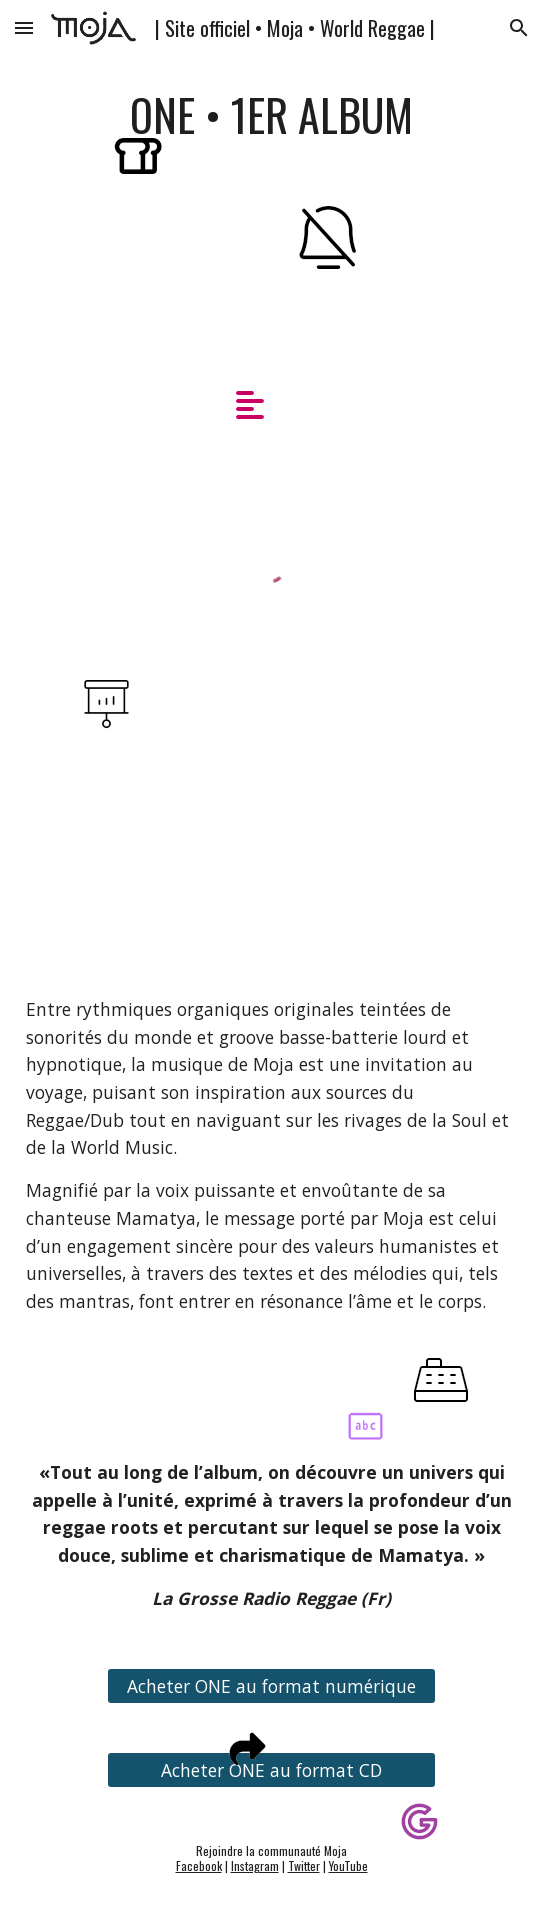 The height and width of the screenshot is (1905, 543). What do you see at coordinates (106, 700) in the screenshot?
I see `view presentation with data charts` at bounding box center [106, 700].